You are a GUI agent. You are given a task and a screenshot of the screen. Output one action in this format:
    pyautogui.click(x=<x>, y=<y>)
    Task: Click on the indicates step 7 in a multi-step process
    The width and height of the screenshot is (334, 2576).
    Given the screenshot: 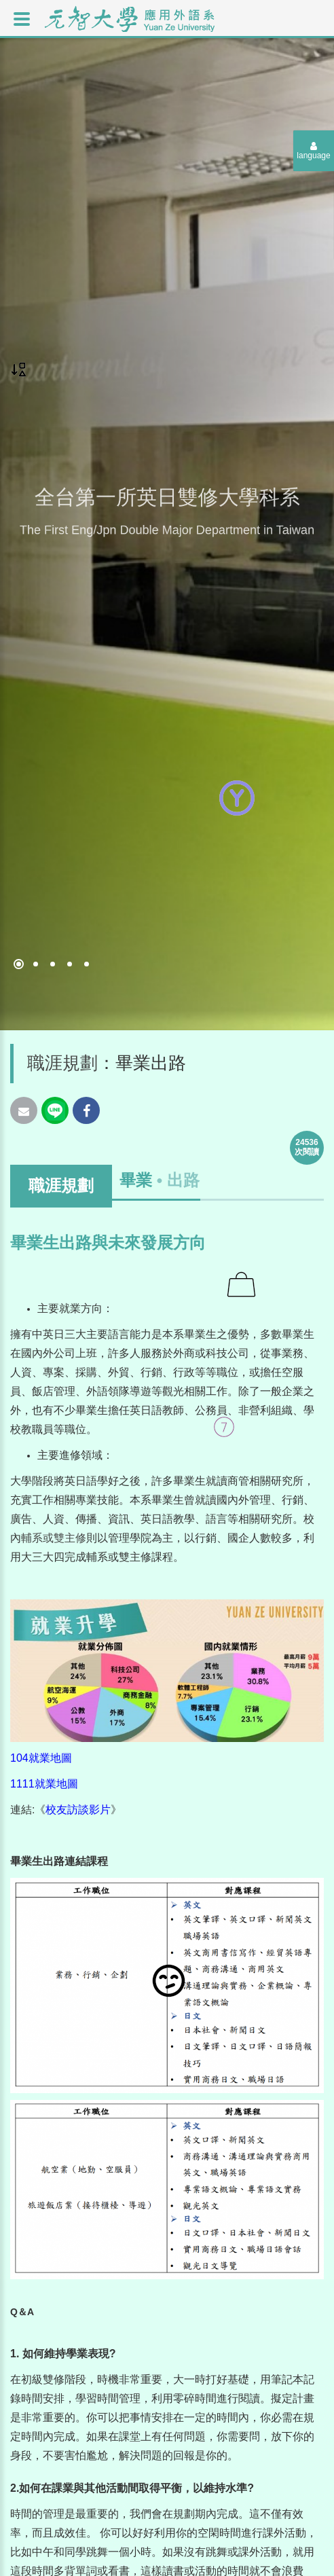 What is the action you would take?
    pyautogui.click(x=224, y=1427)
    